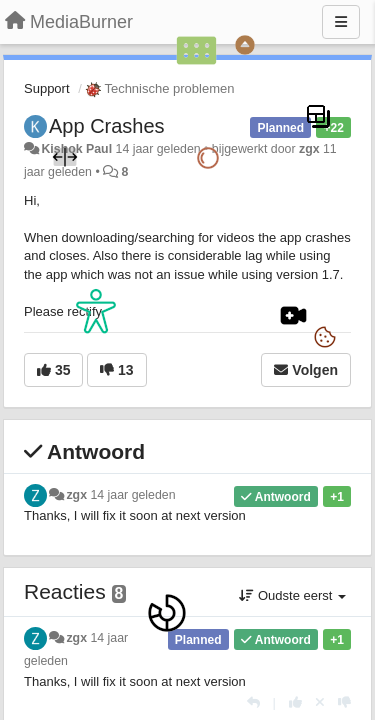 The height and width of the screenshot is (720, 375). What do you see at coordinates (293, 315) in the screenshot?
I see `start a new video recording` at bounding box center [293, 315].